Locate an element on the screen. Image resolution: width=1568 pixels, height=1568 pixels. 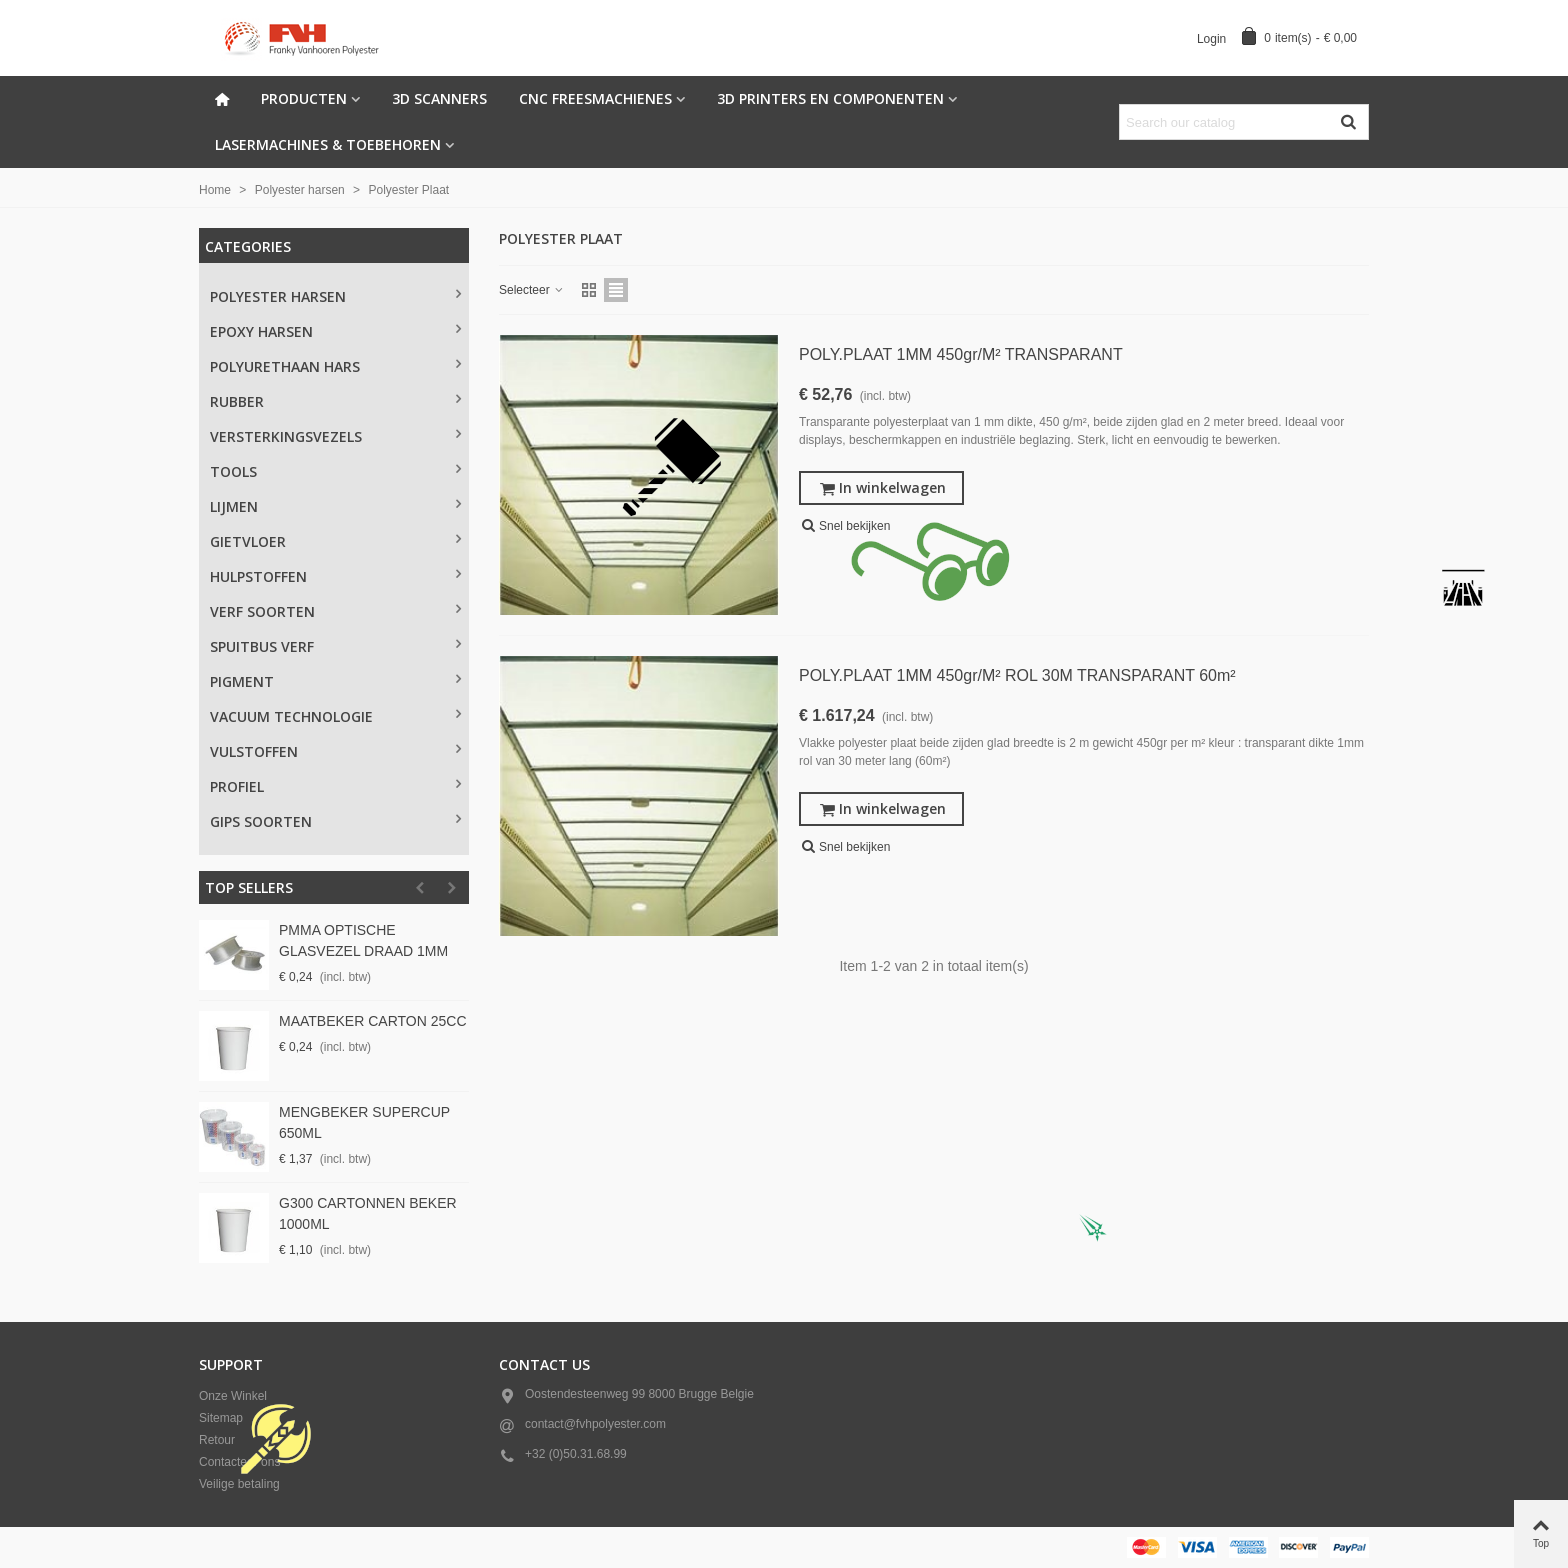
attack or throw weapon action is located at coordinates (1093, 1228).